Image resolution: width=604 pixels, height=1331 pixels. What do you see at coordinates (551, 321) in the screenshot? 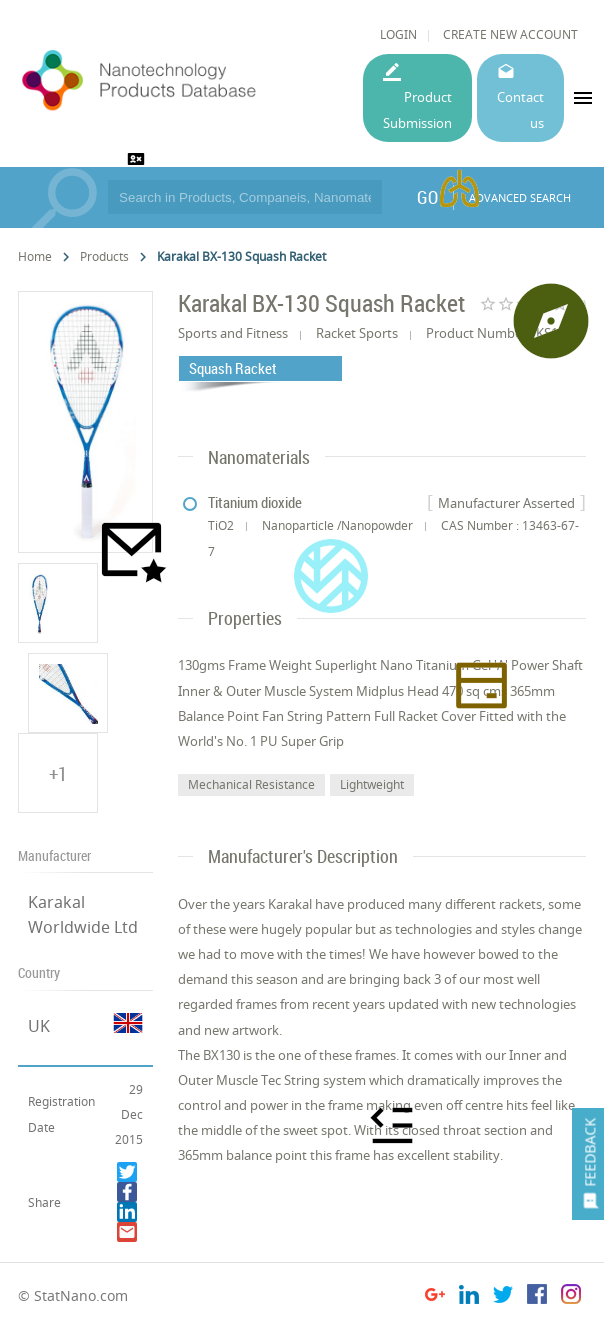
I see `open compass or navigation app` at bounding box center [551, 321].